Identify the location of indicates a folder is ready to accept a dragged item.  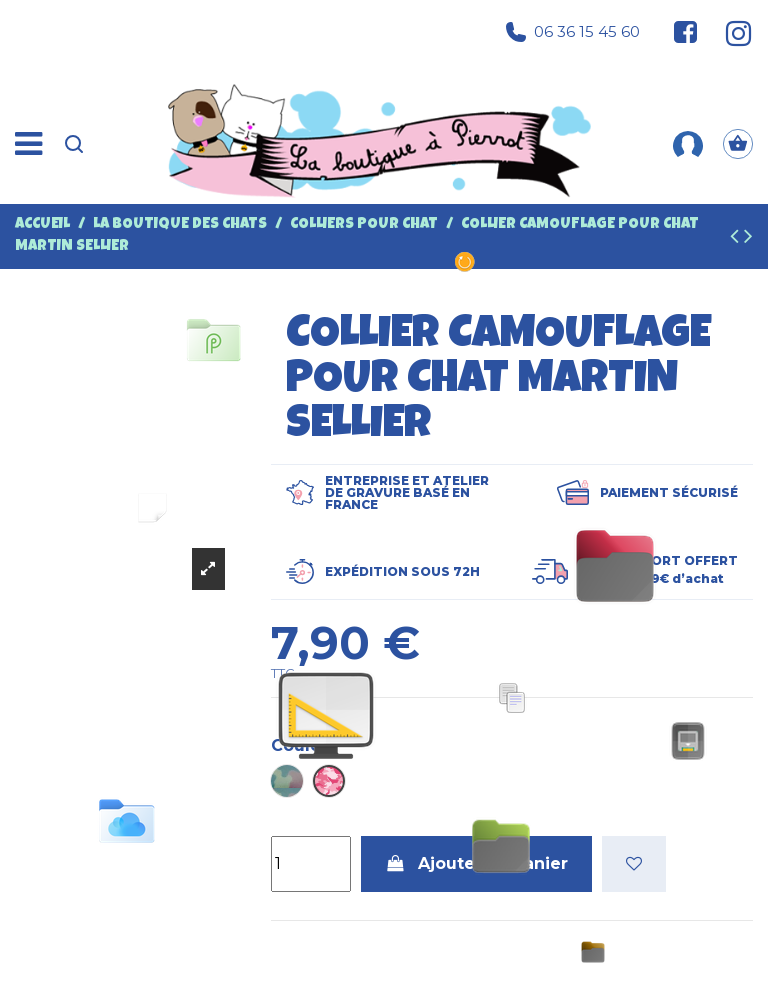
(593, 952).